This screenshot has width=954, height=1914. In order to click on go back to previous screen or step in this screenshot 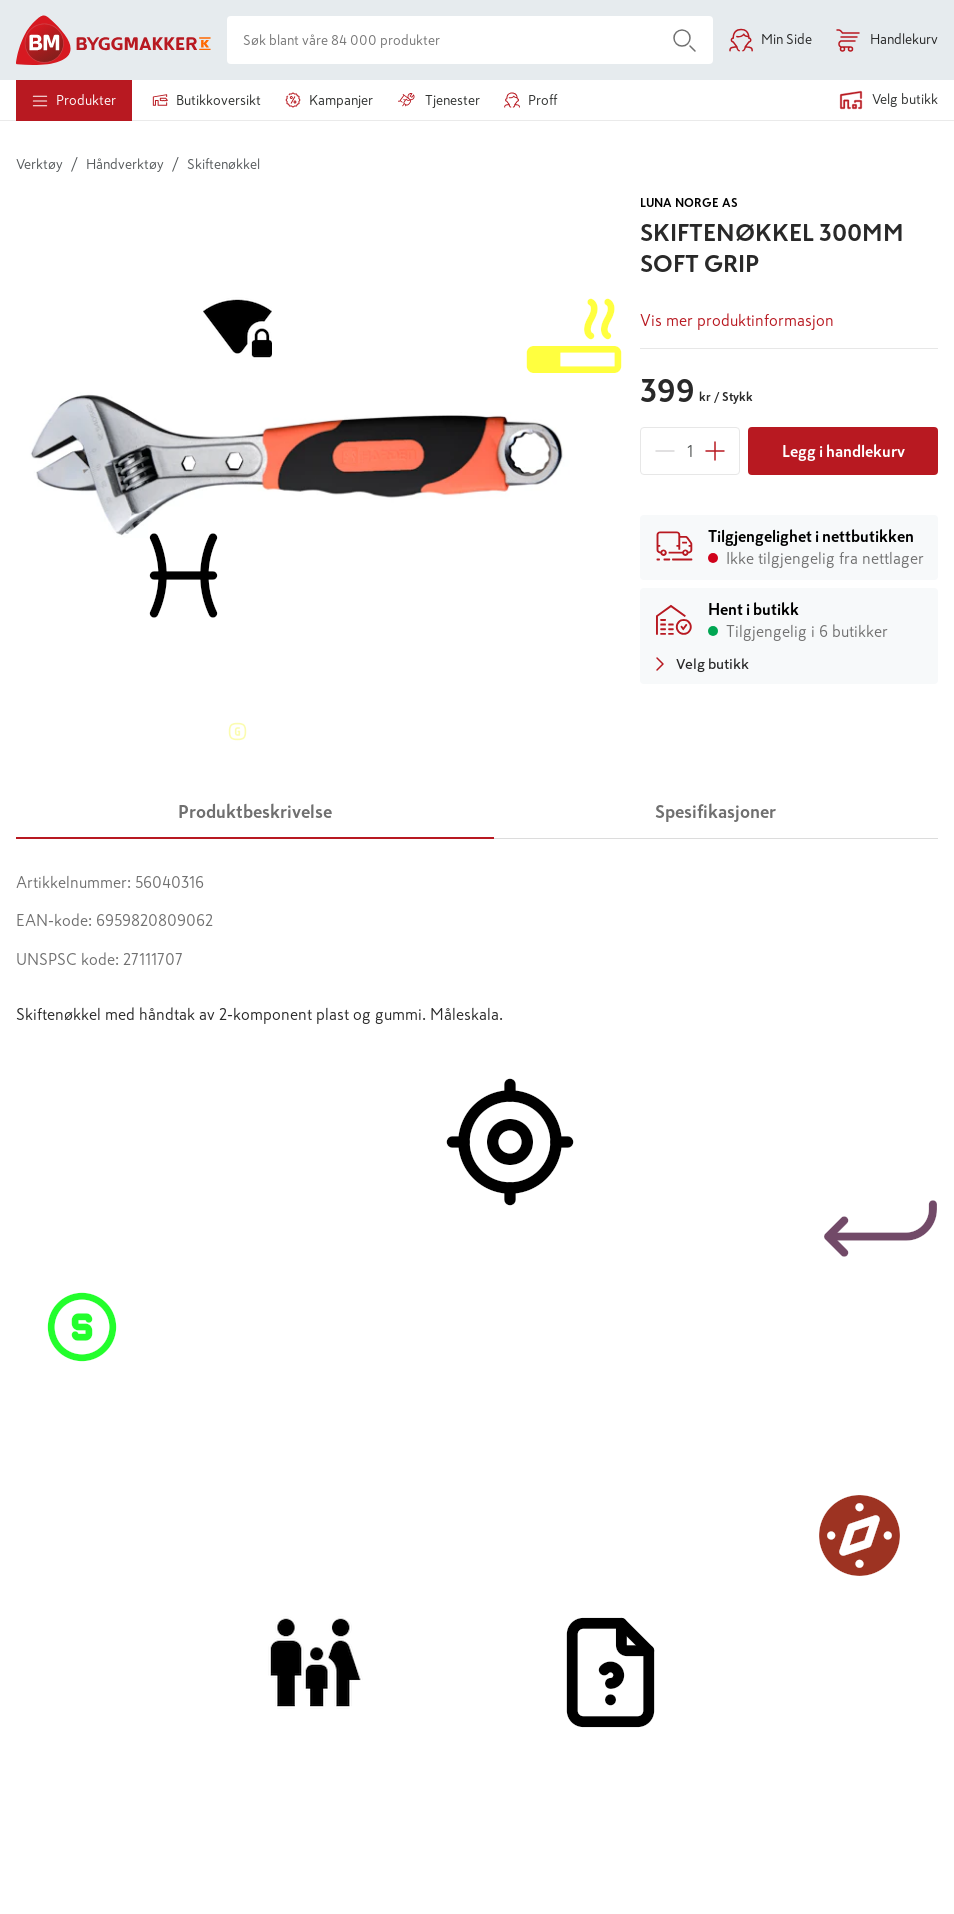, I will do `click(880, 1228)`.